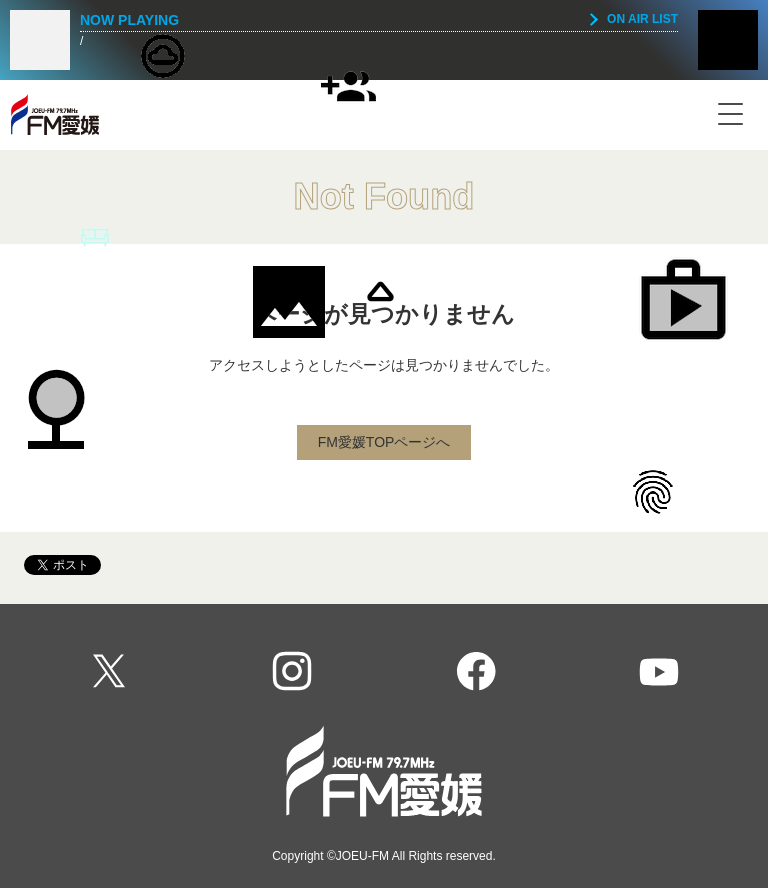  What do you see at coordinates (56, 409) in the screenshot?
I see `view nature or outdoor photos` at bounding box center [56, 409].